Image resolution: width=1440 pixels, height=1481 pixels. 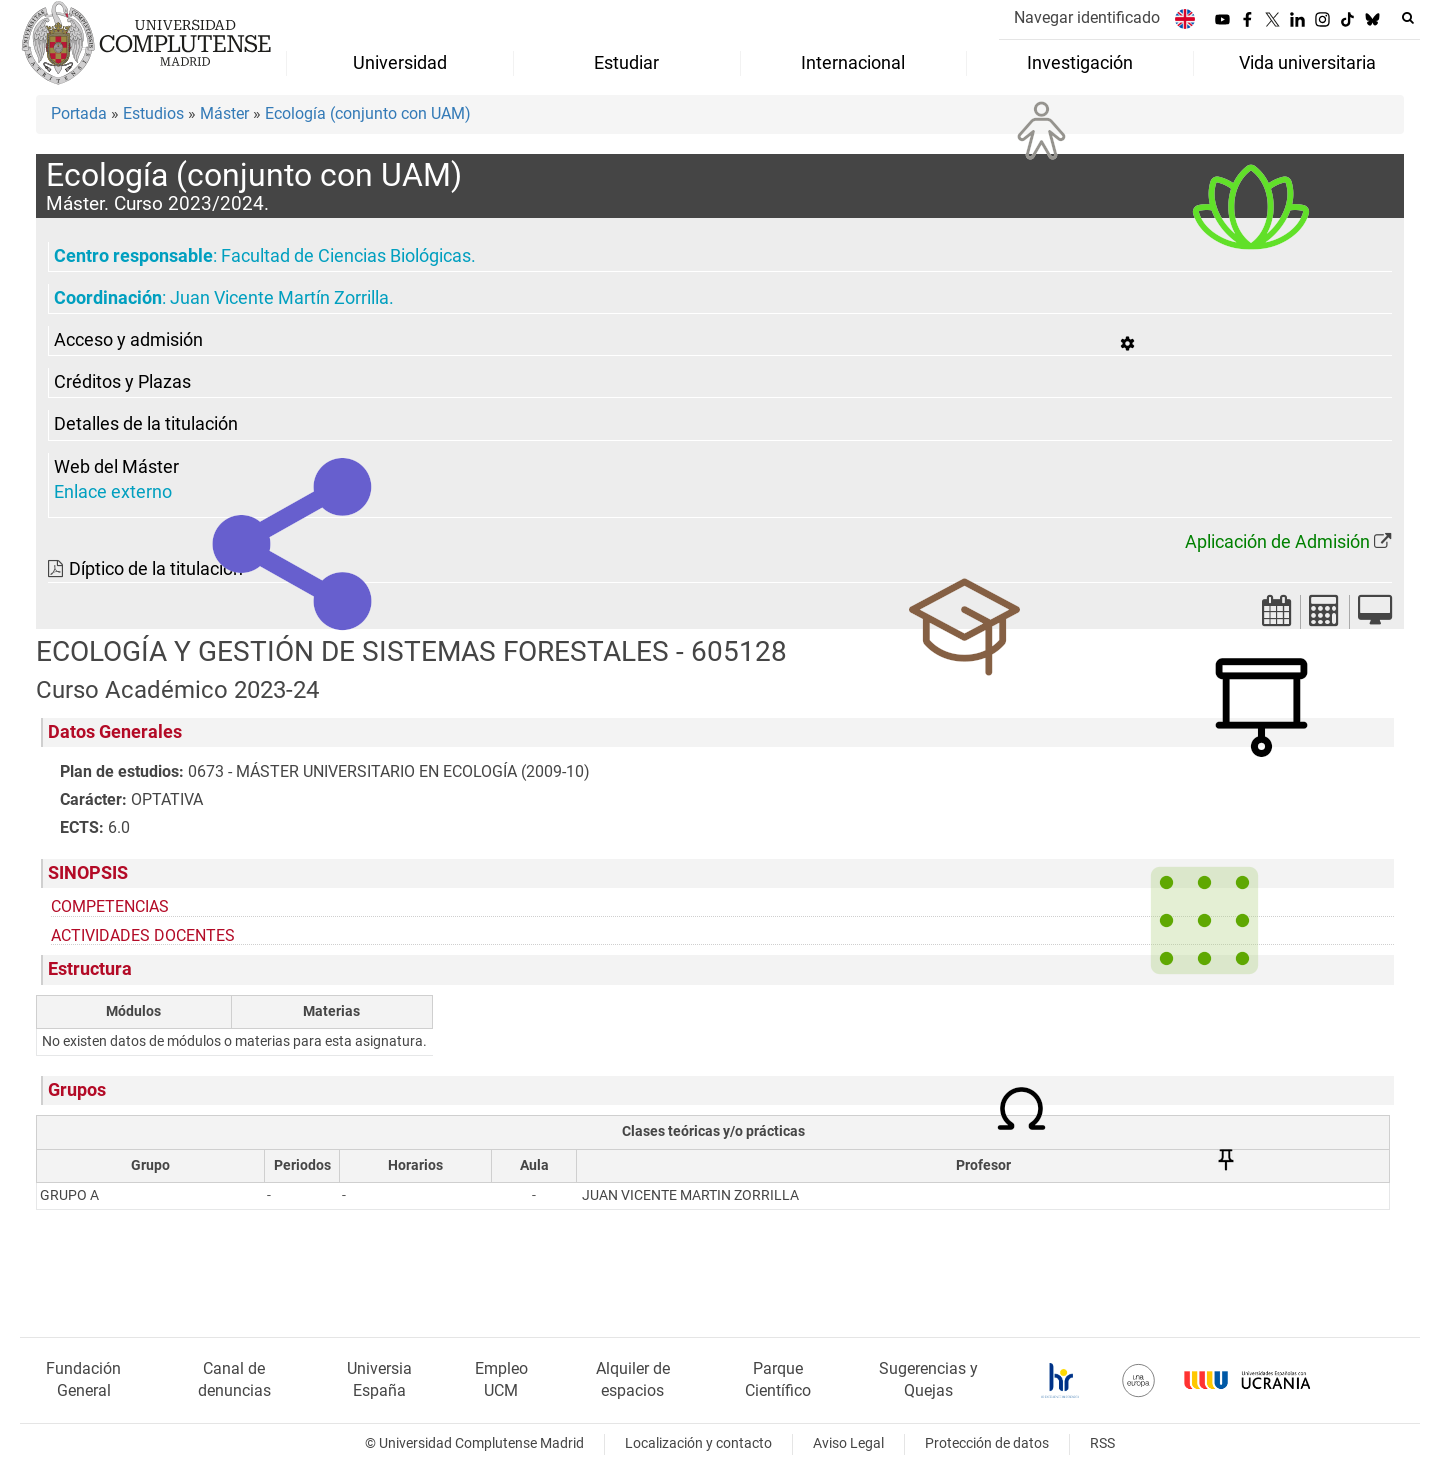 What do you see at coordinates (1251, 211) in the screenshot?
I see `access meditation or mindfulness features` at bounding box center [1251, 211].